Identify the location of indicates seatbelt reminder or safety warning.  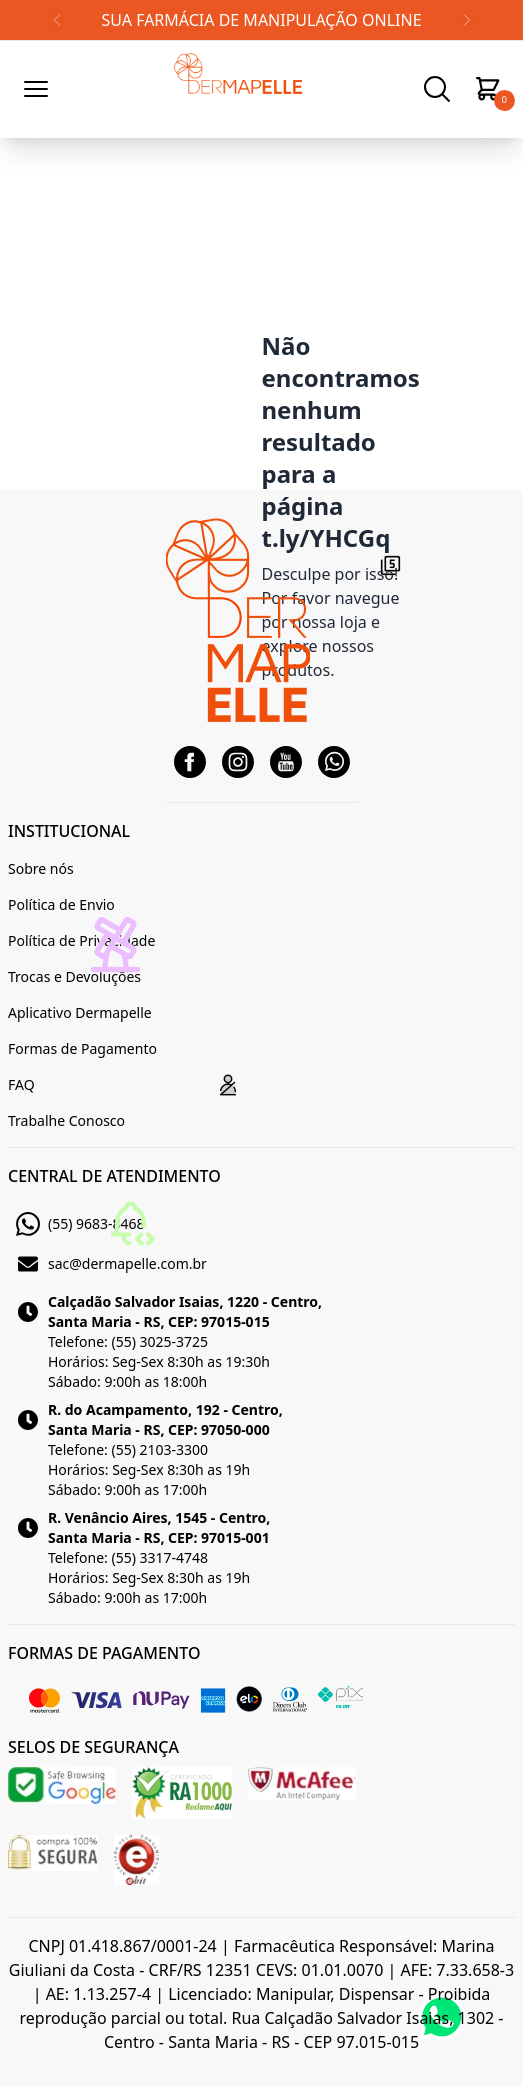
(228, 1085).